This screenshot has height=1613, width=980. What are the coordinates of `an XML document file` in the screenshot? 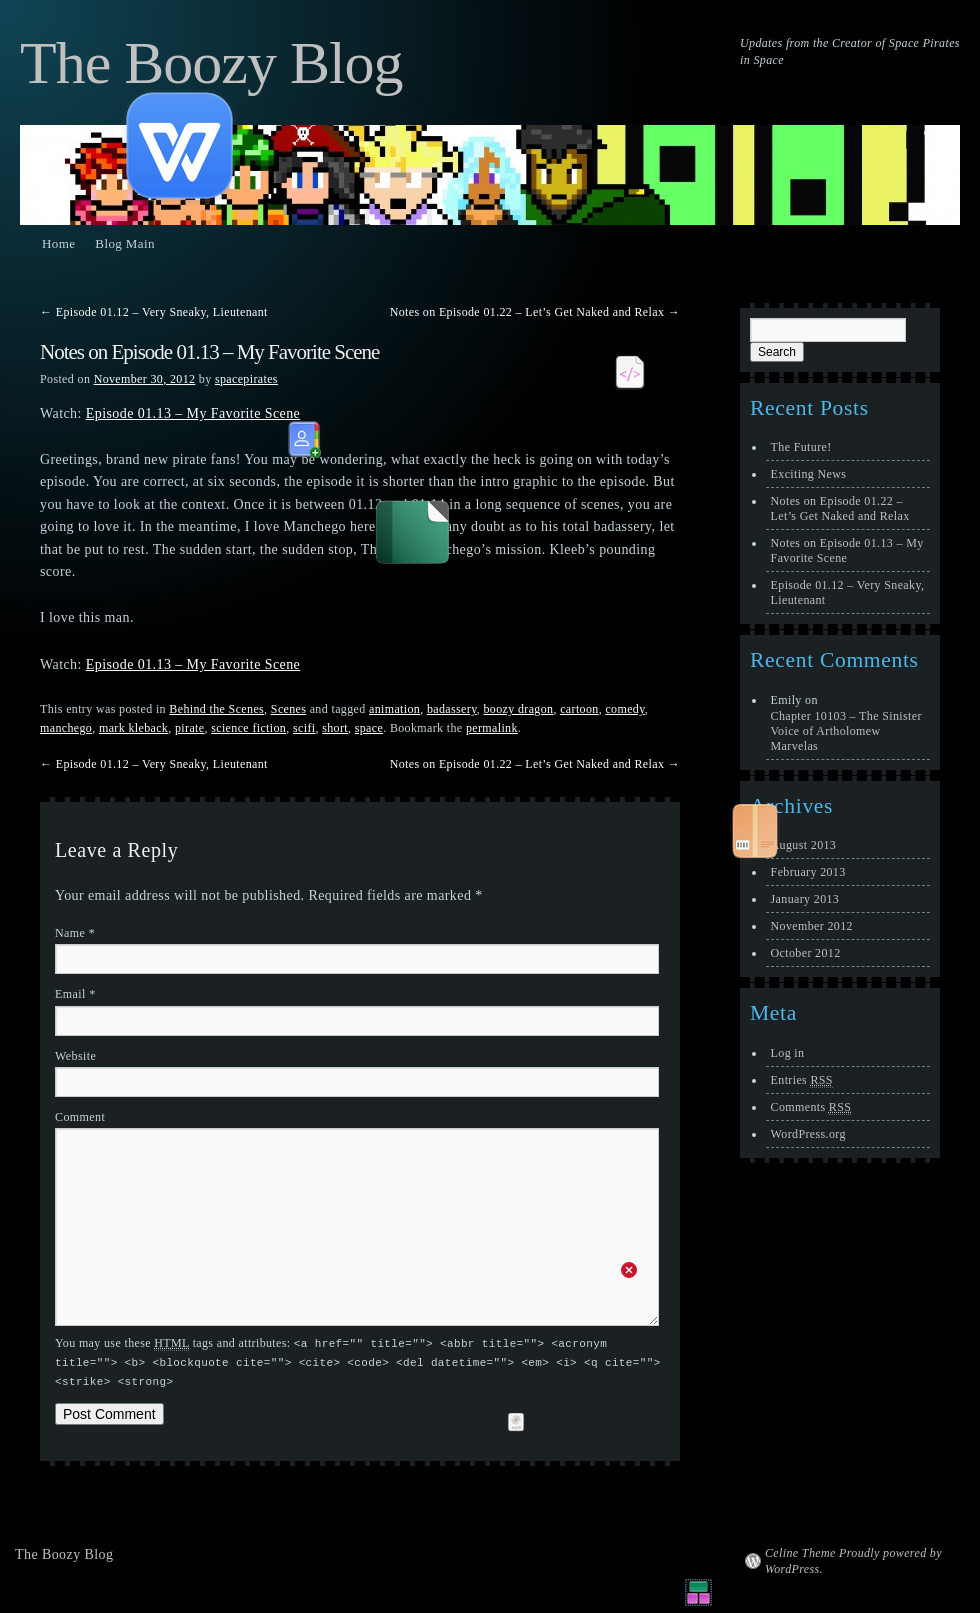 It's located at (630, 372).